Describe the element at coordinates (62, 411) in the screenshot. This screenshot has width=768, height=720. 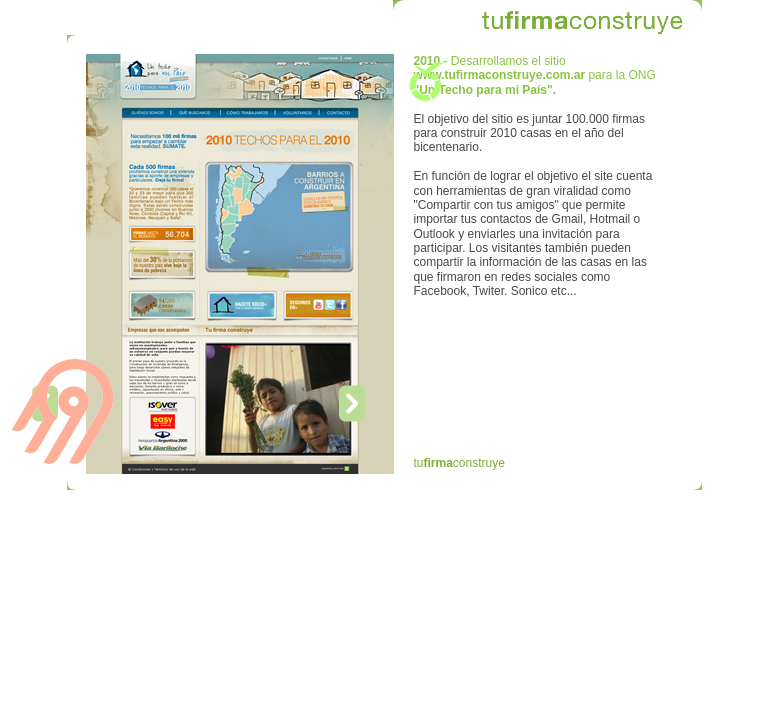
I see `airbyte logo - a data integration platform` at that location.